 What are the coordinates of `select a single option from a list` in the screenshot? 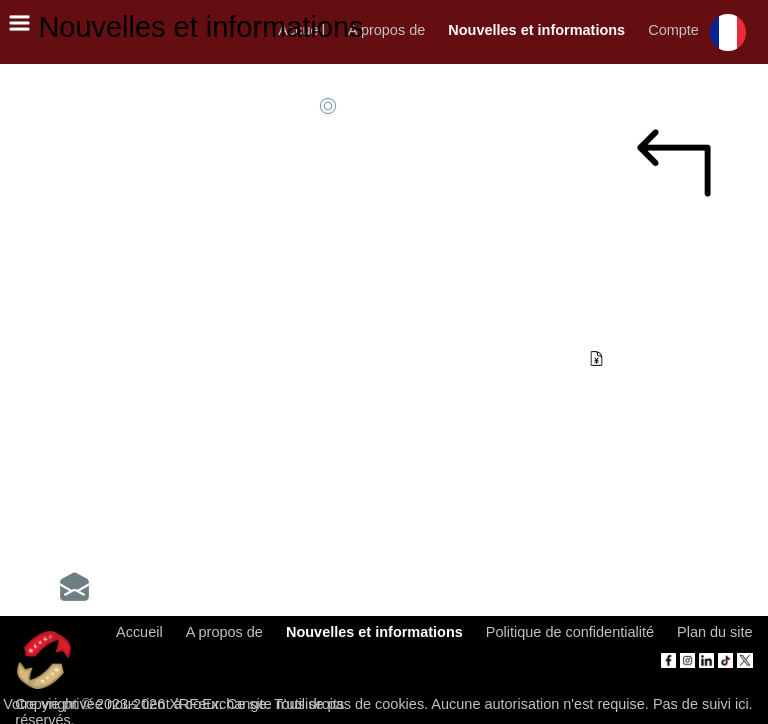 It's located at (328, 106).